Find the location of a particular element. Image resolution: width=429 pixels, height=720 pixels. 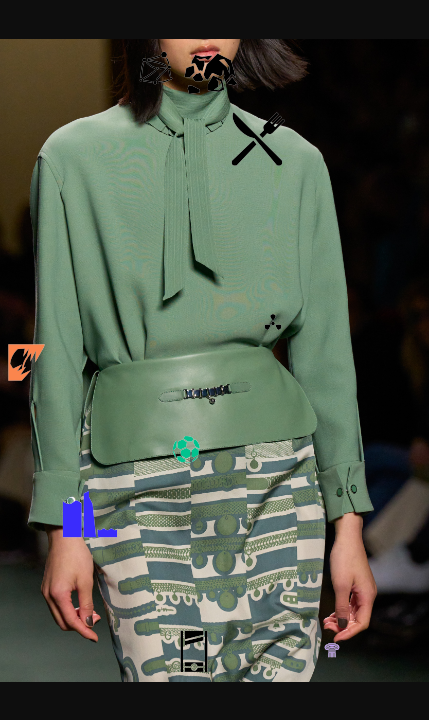

execute or delete an item permanently is located at coordinates (193, 651).